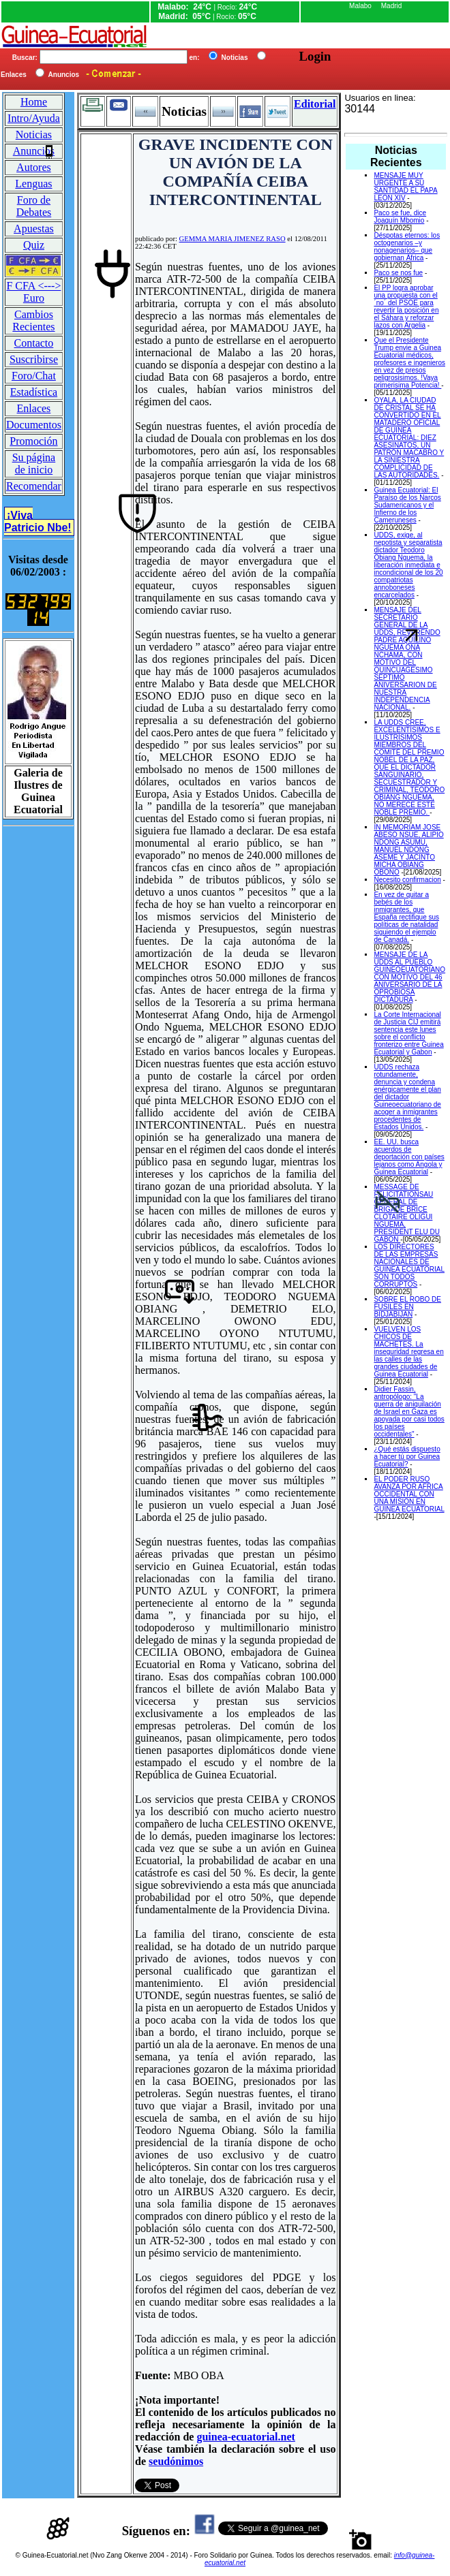  What do you see at coordinates (137, 511) in the screenshot?
I see `security warning or potential threat detected` at bounding box center [137, 511].